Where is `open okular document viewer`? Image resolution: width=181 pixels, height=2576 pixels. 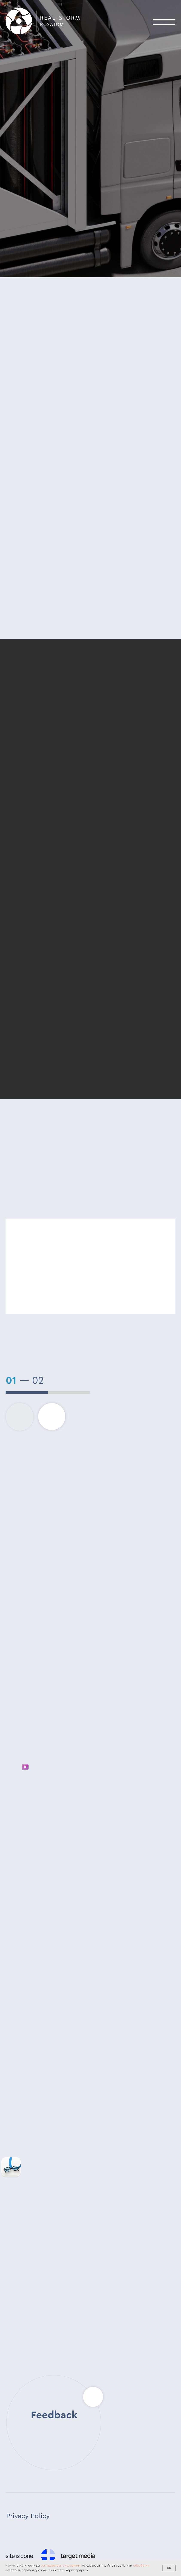
open okular document viewer is located at coordinates (11, 2167).